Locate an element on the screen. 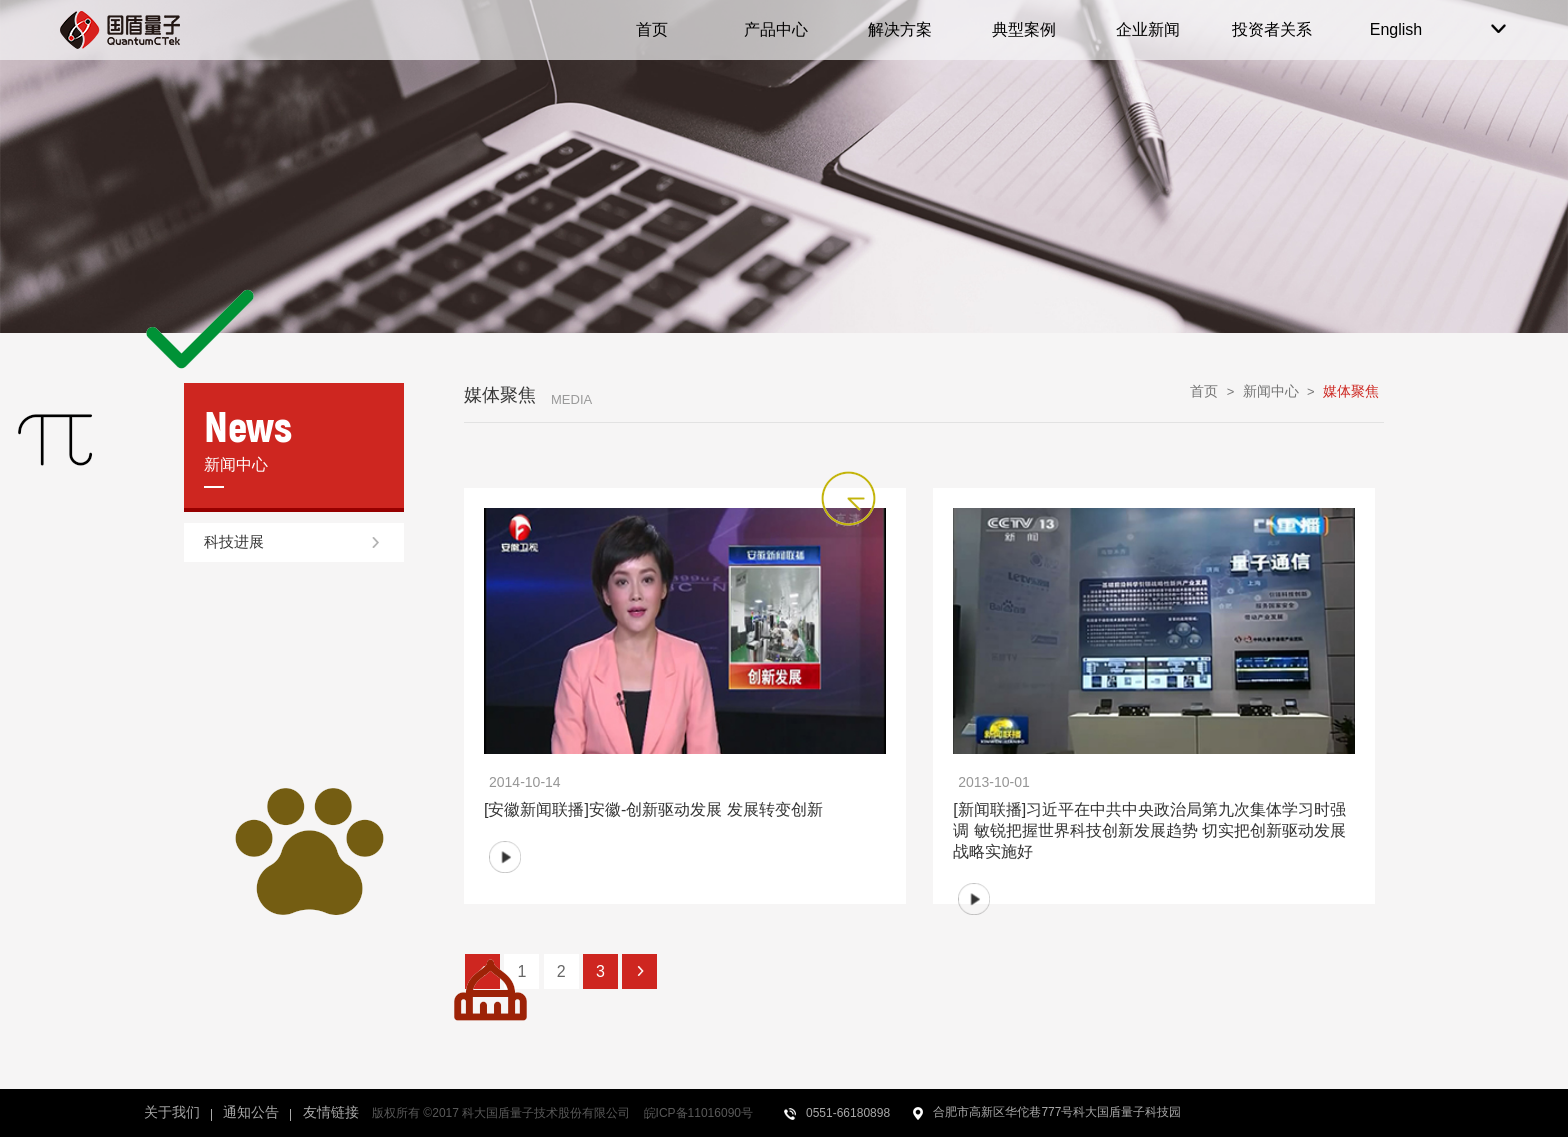 The height and width of the screenshot is (1137, 1568). indicates a nearby mosque or place of worship is located at coordinates (490, 993).